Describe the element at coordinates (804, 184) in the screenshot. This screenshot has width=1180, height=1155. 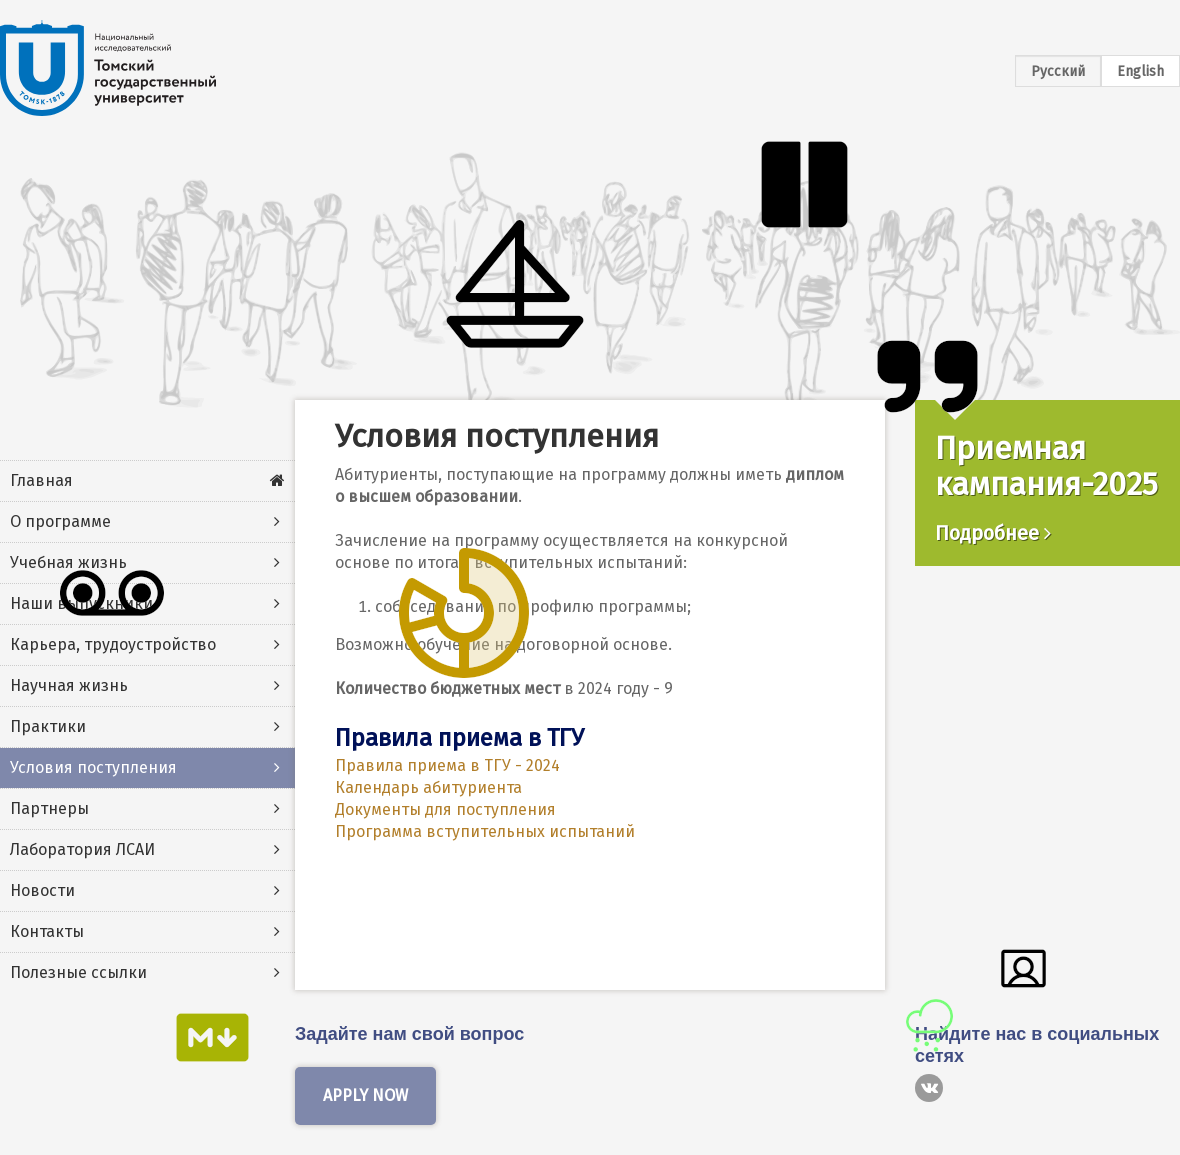
I see `split view horizontally` at that location.